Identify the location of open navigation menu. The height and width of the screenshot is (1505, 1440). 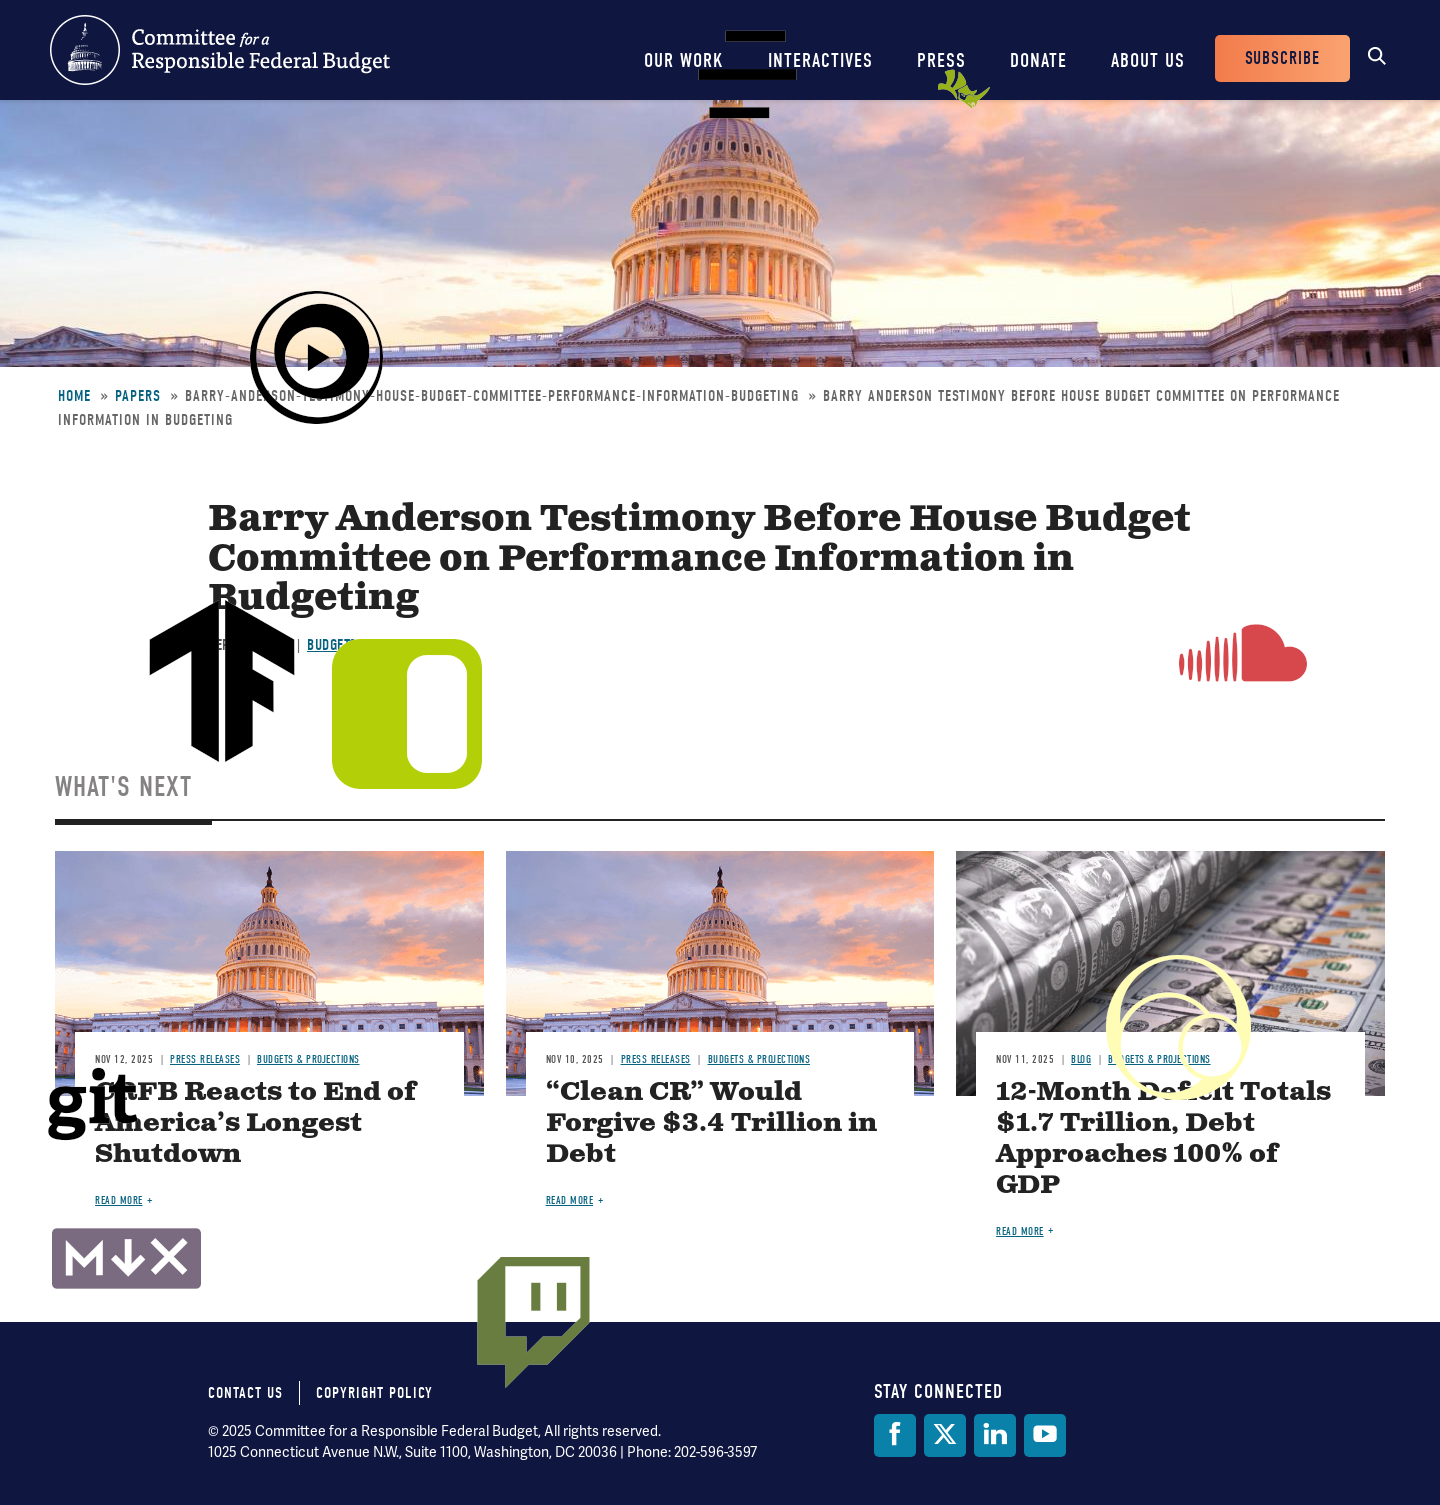
(747, 74).